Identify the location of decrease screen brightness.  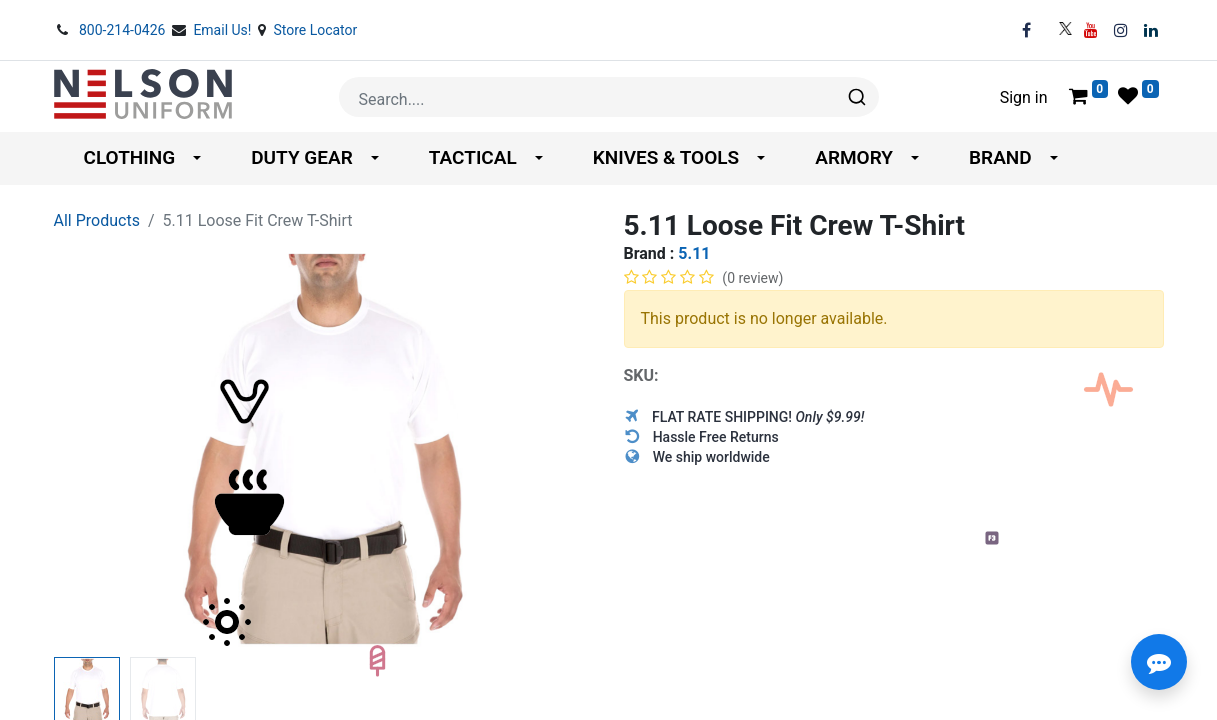
(227, 622).